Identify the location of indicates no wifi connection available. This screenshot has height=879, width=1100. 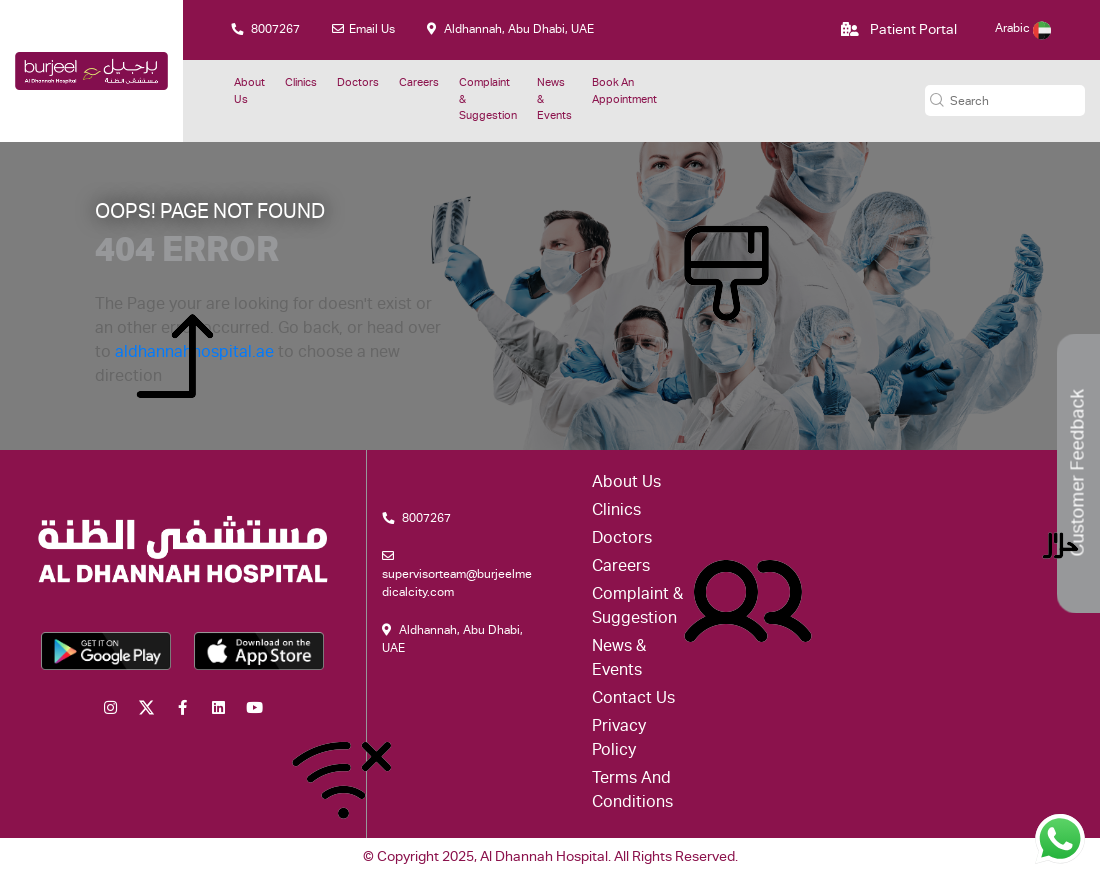
(343, 778).